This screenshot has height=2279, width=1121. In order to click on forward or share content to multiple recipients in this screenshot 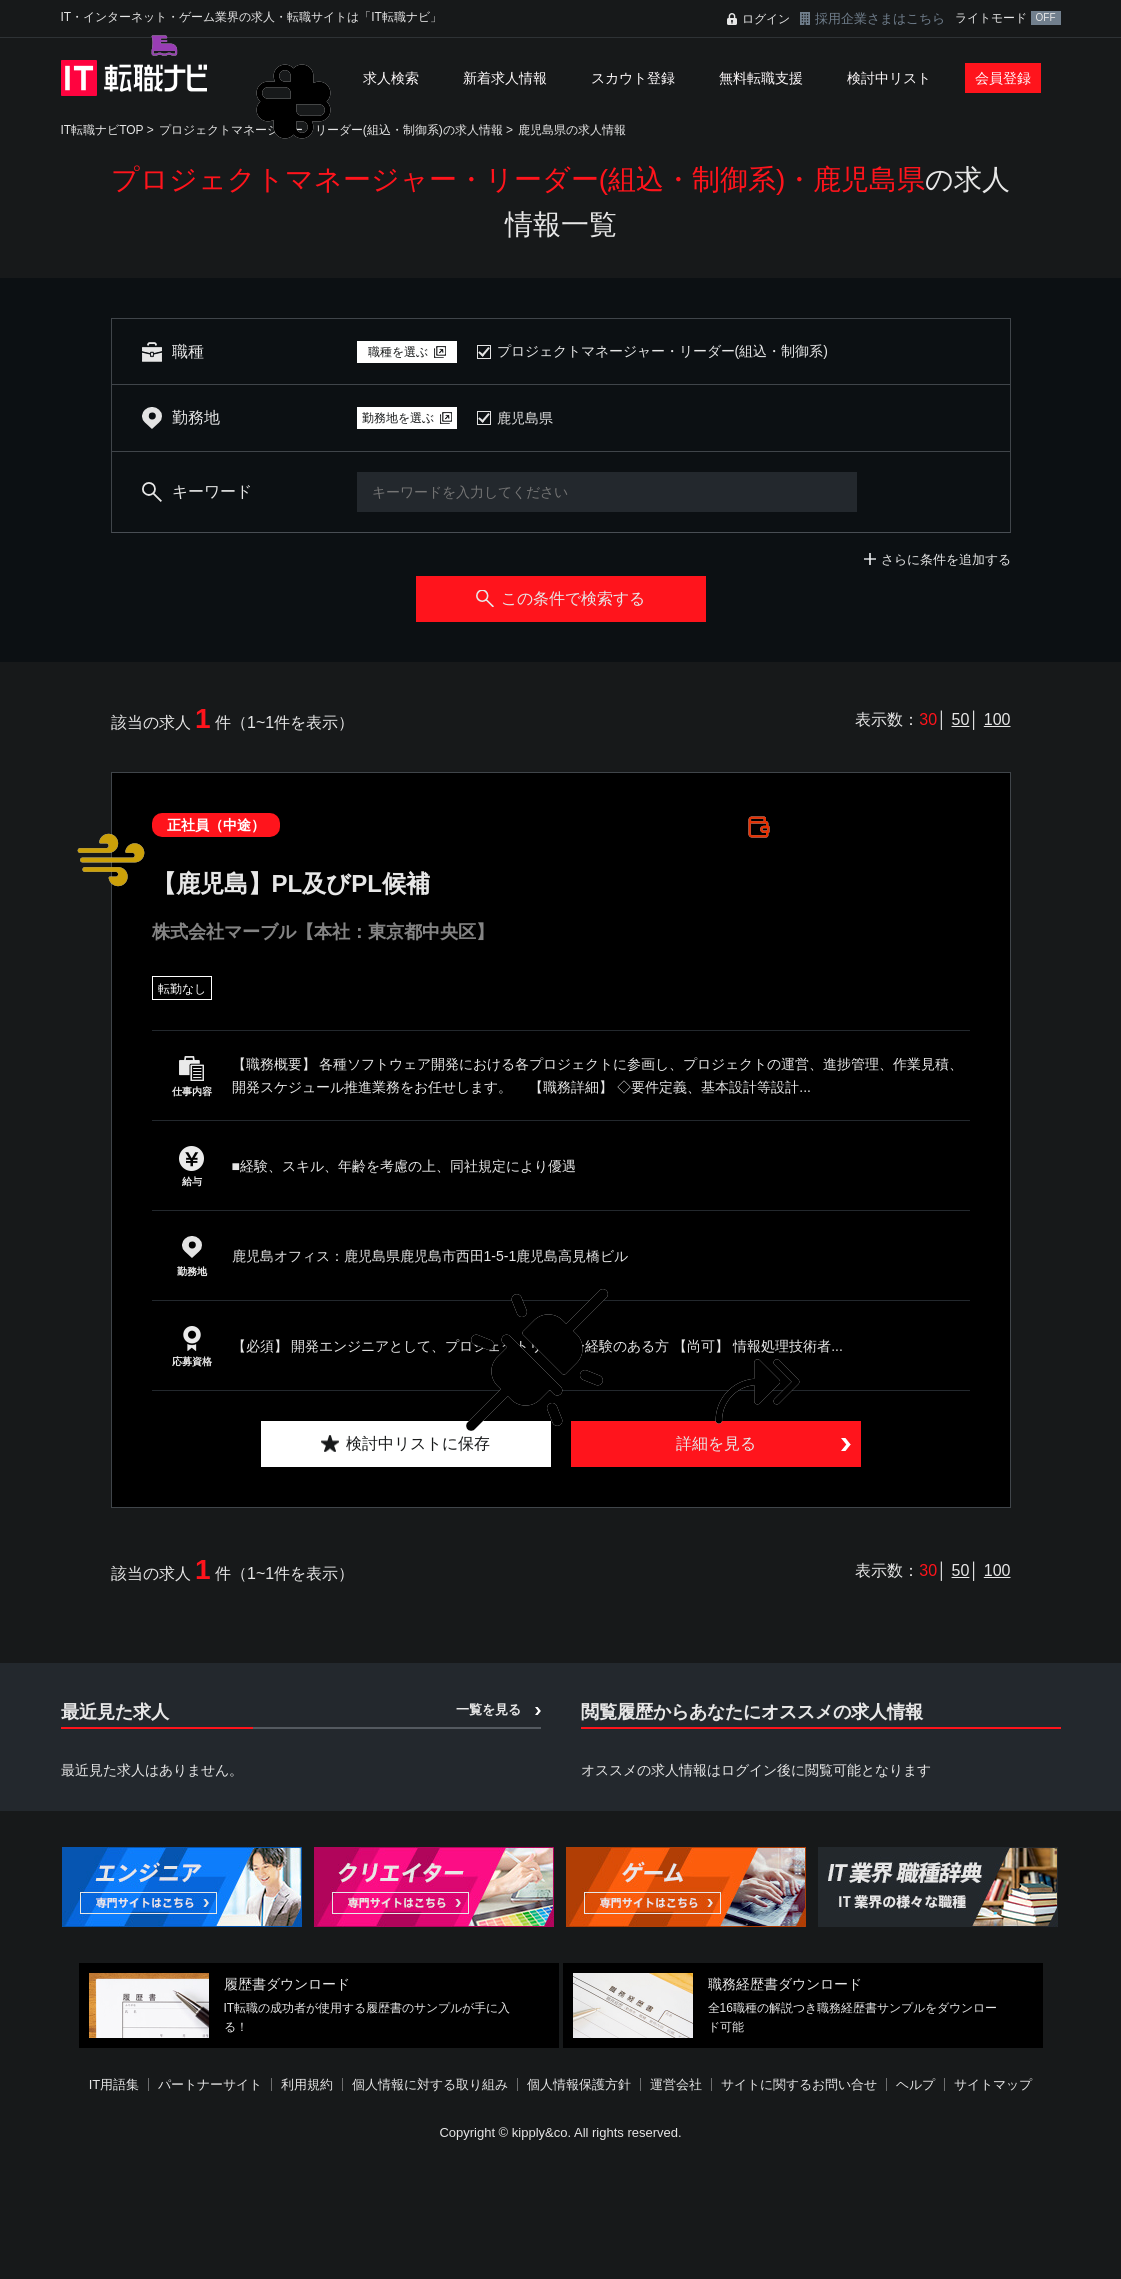, I will do `click(757, 1391)`.